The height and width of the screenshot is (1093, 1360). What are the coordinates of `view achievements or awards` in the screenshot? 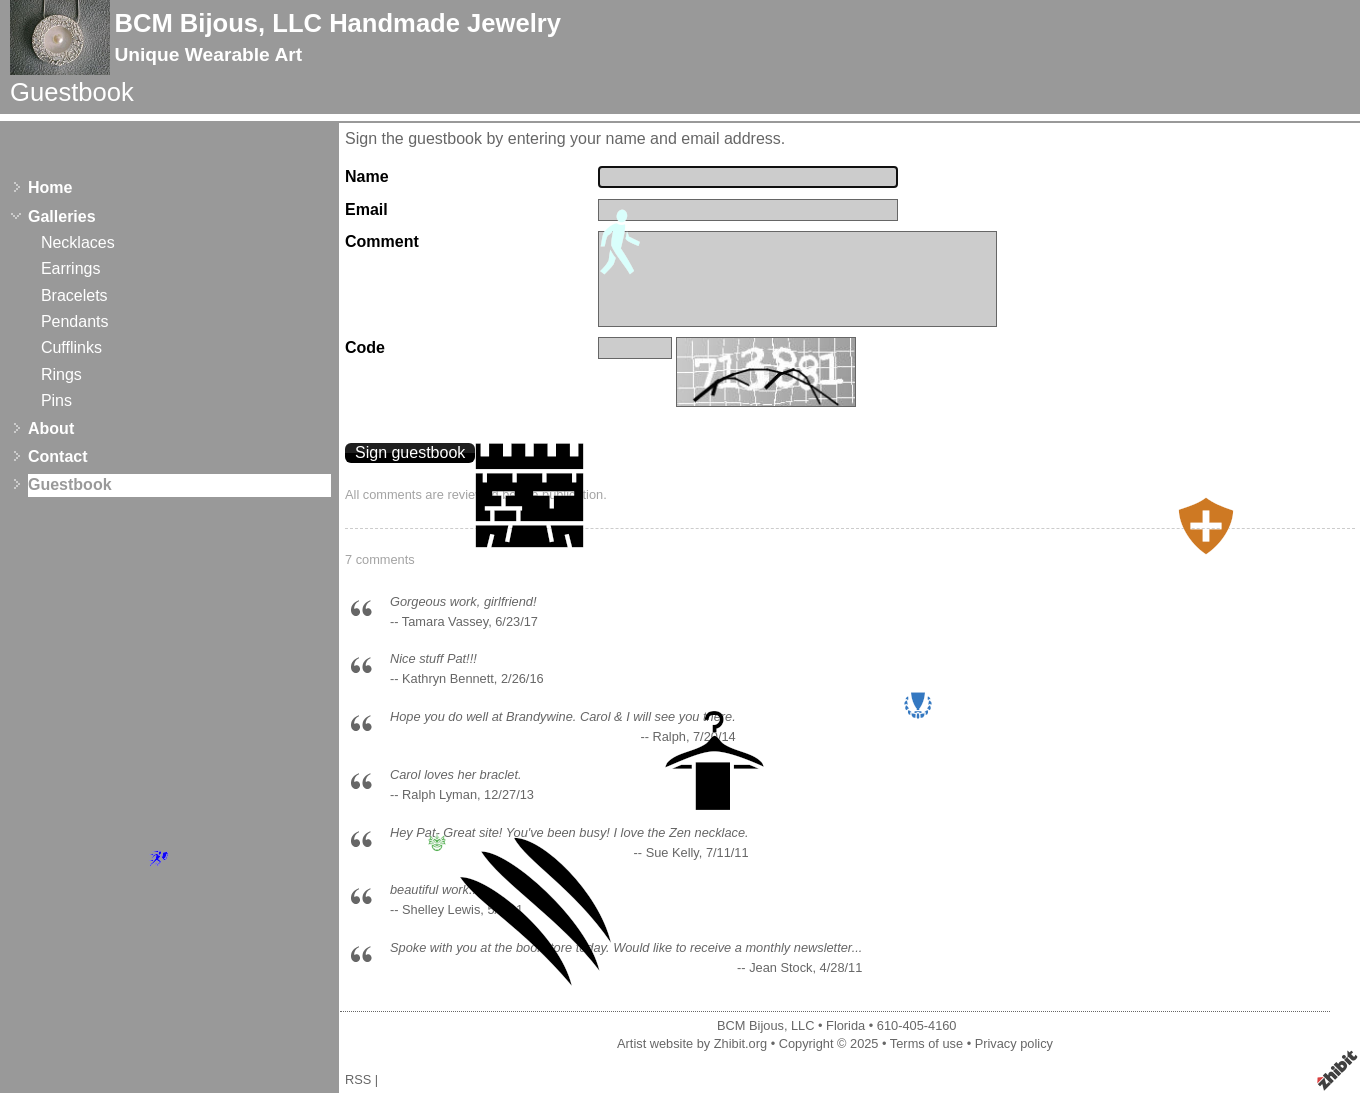 It's located at (918, 705).